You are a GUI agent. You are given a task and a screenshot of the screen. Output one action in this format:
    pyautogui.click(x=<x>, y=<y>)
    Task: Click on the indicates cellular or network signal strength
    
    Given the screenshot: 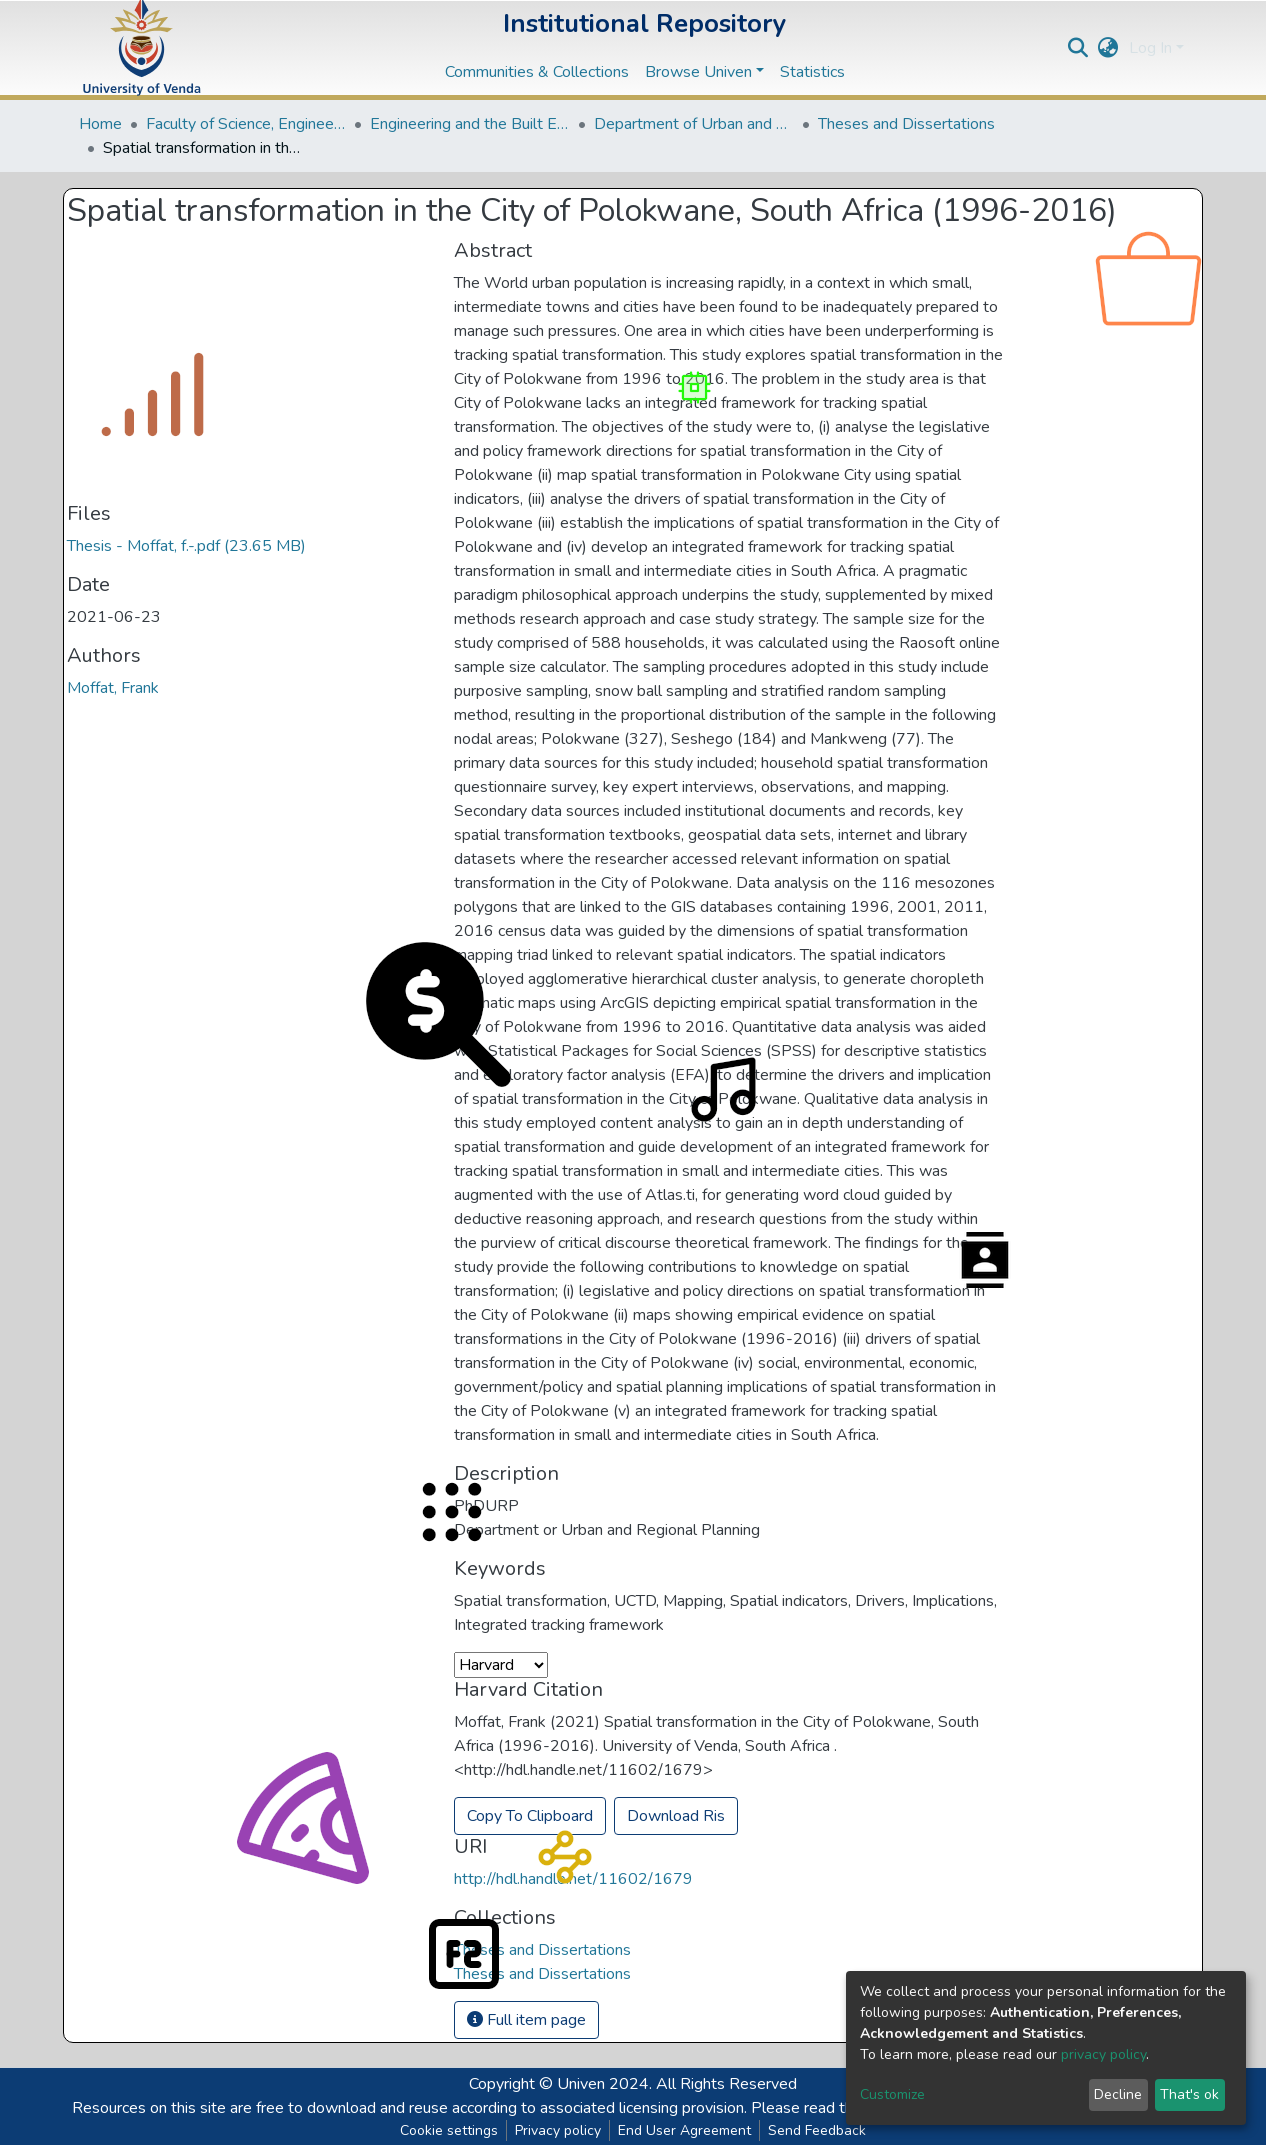 What is the action you would take?
    pyautogui.click(x=152, y=394)
    